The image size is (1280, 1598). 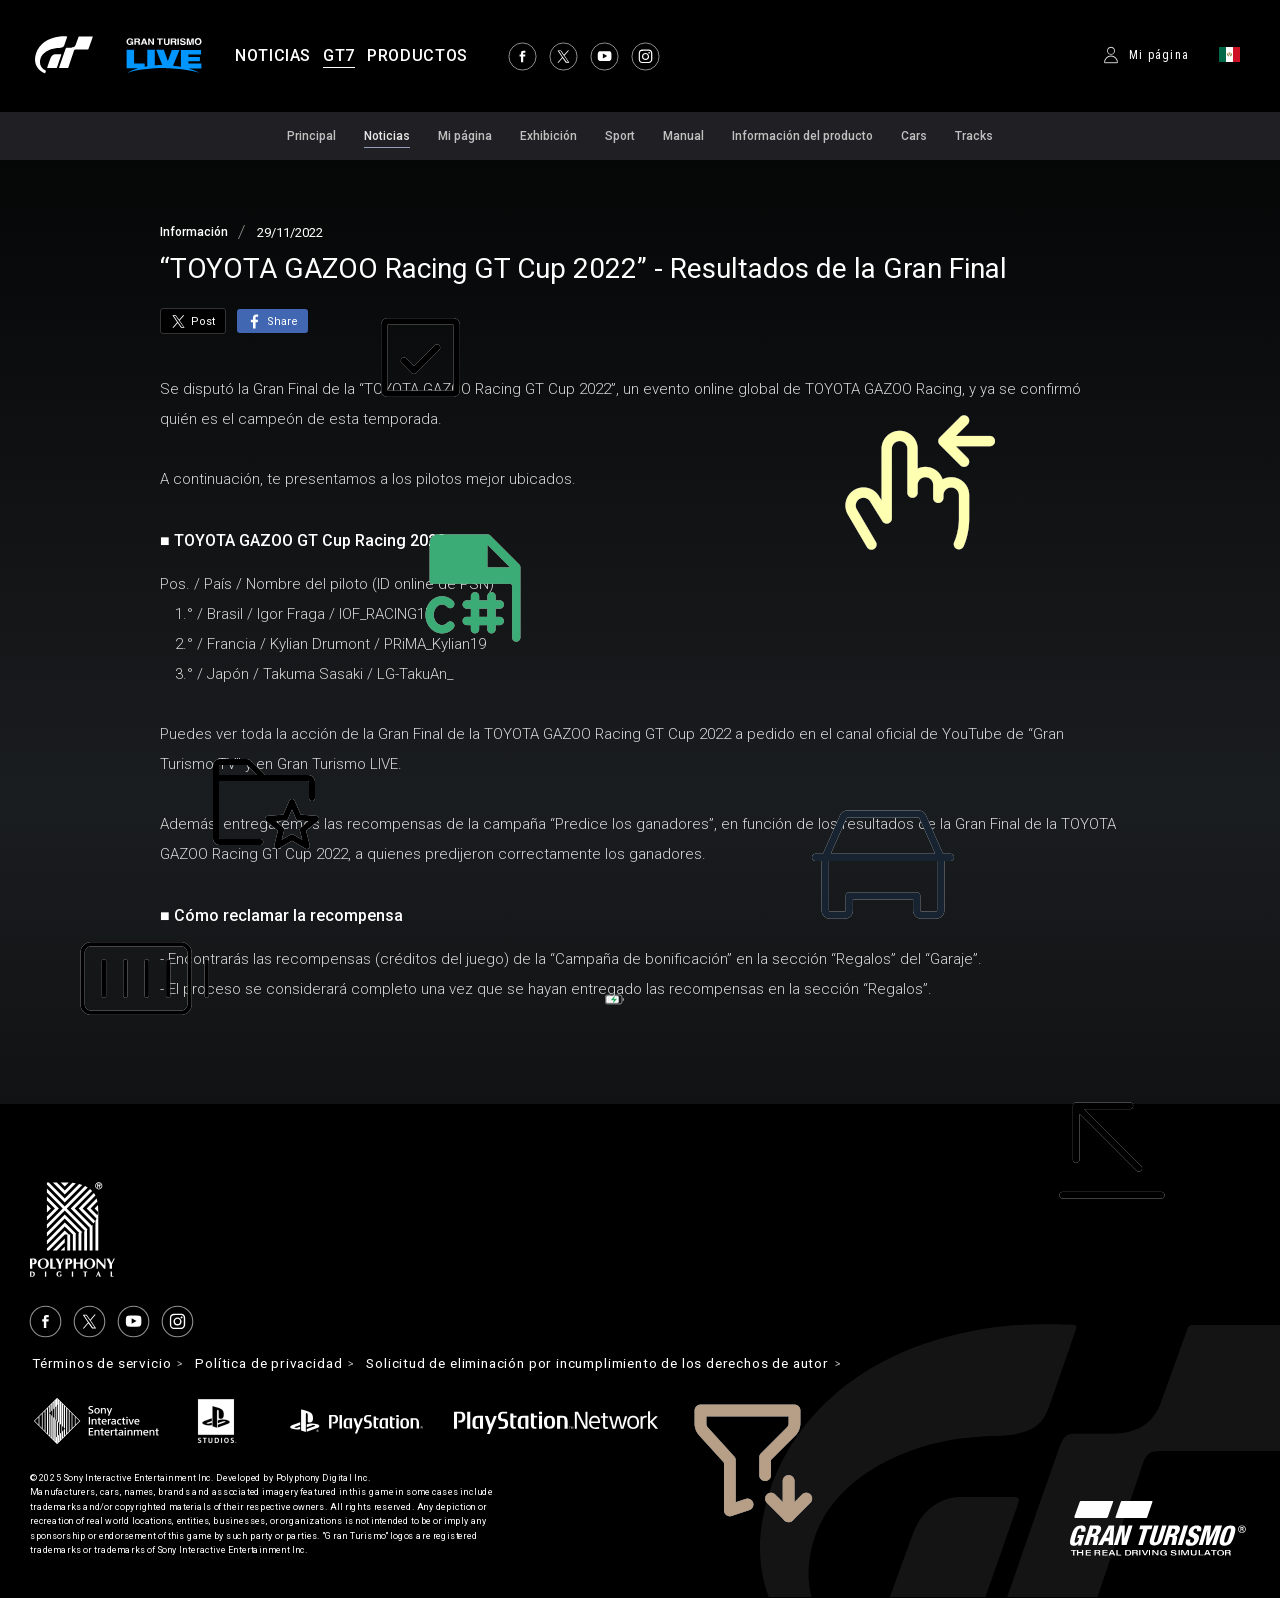 What do you see at coordinates (1107, 1150) in the screenshot?
I see `navigate to the top-left or beginning of content` at bounding box center [1107, 1150].